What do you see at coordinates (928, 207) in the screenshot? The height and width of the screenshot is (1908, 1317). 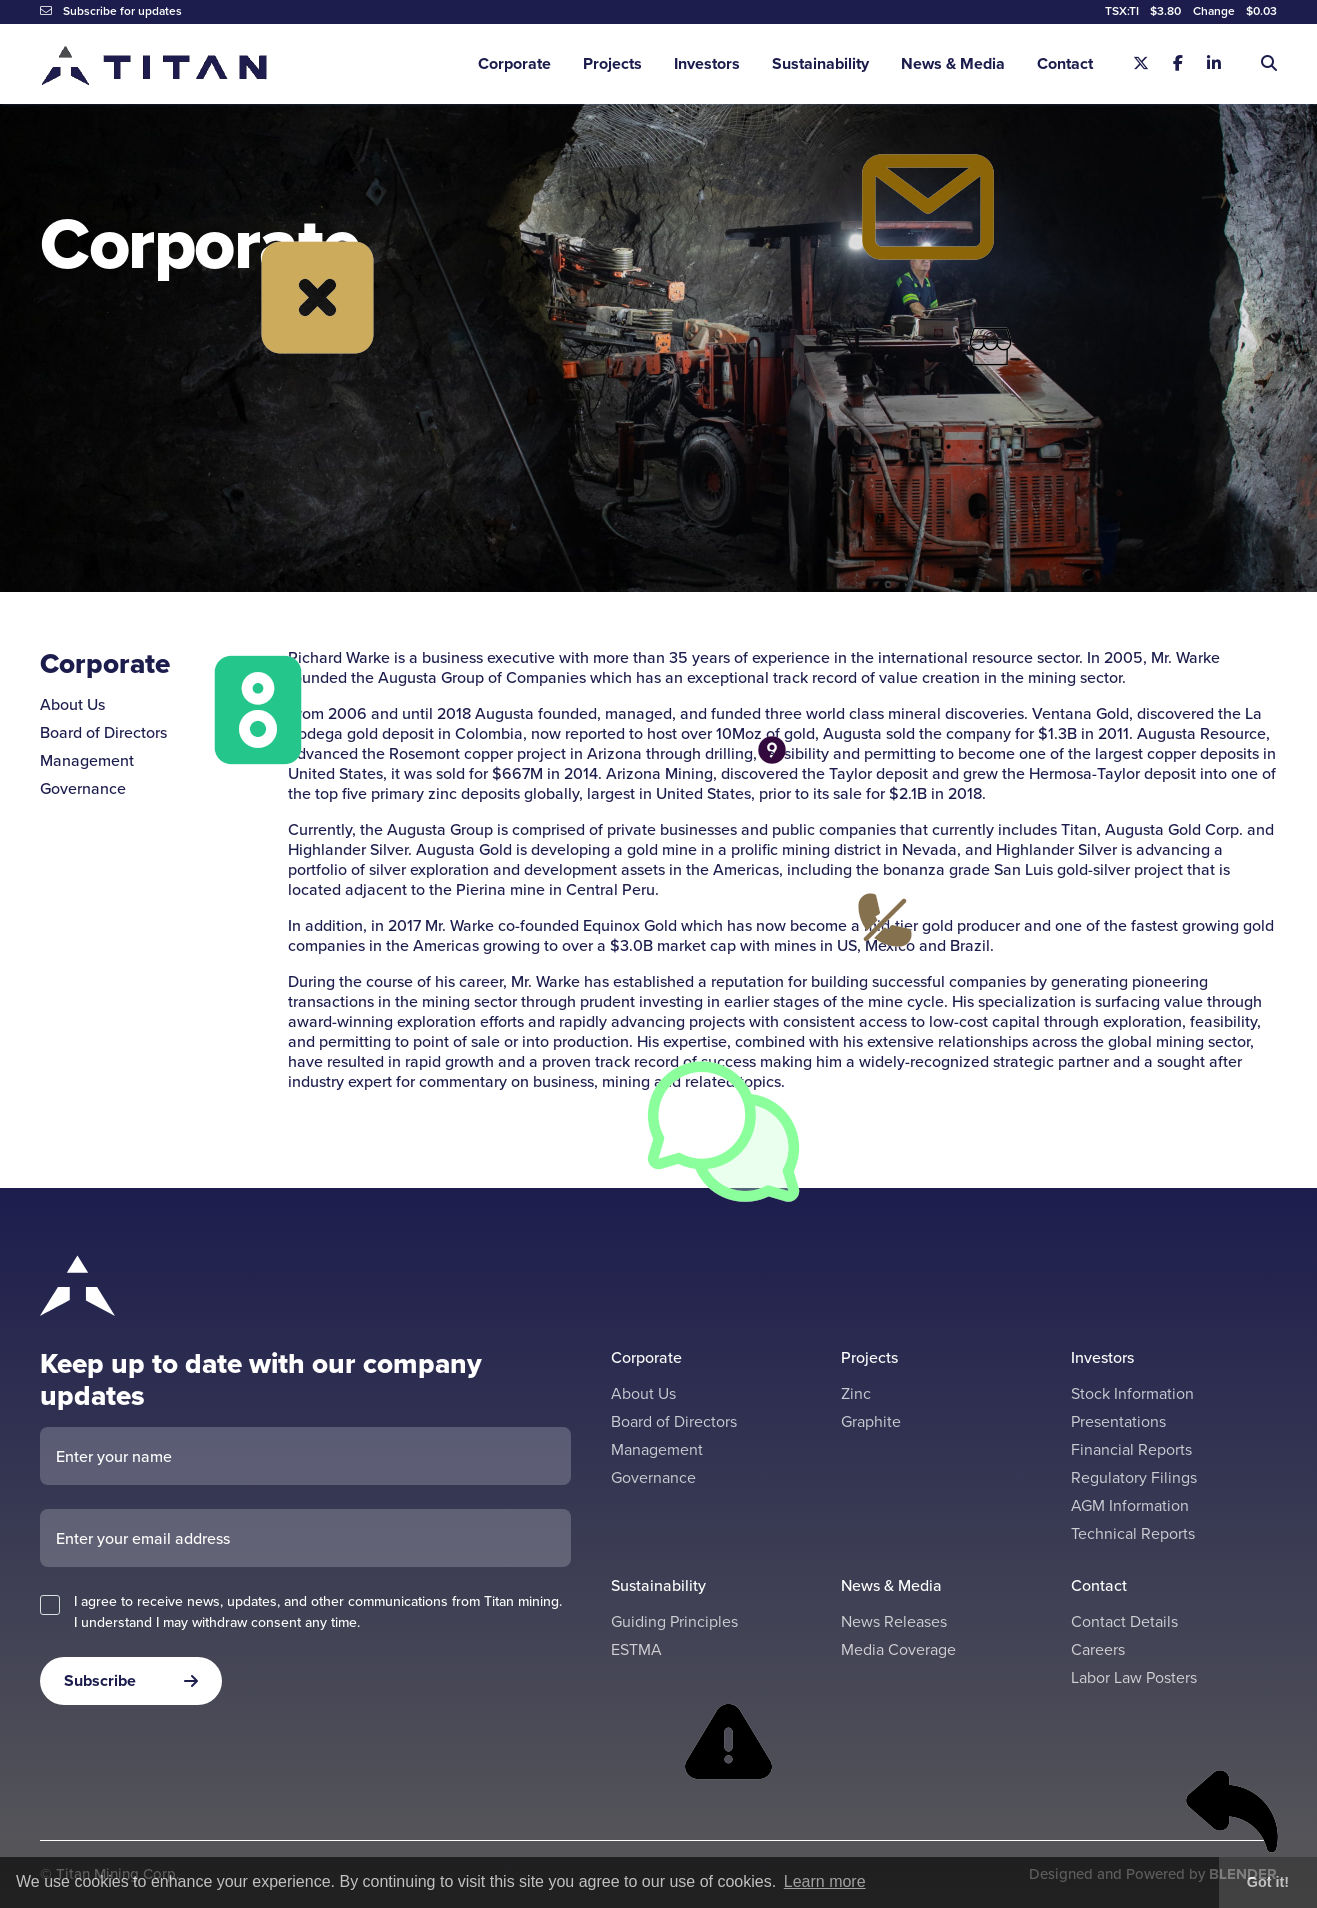 I see `open your email inbox` at bounding box center [928, 207].